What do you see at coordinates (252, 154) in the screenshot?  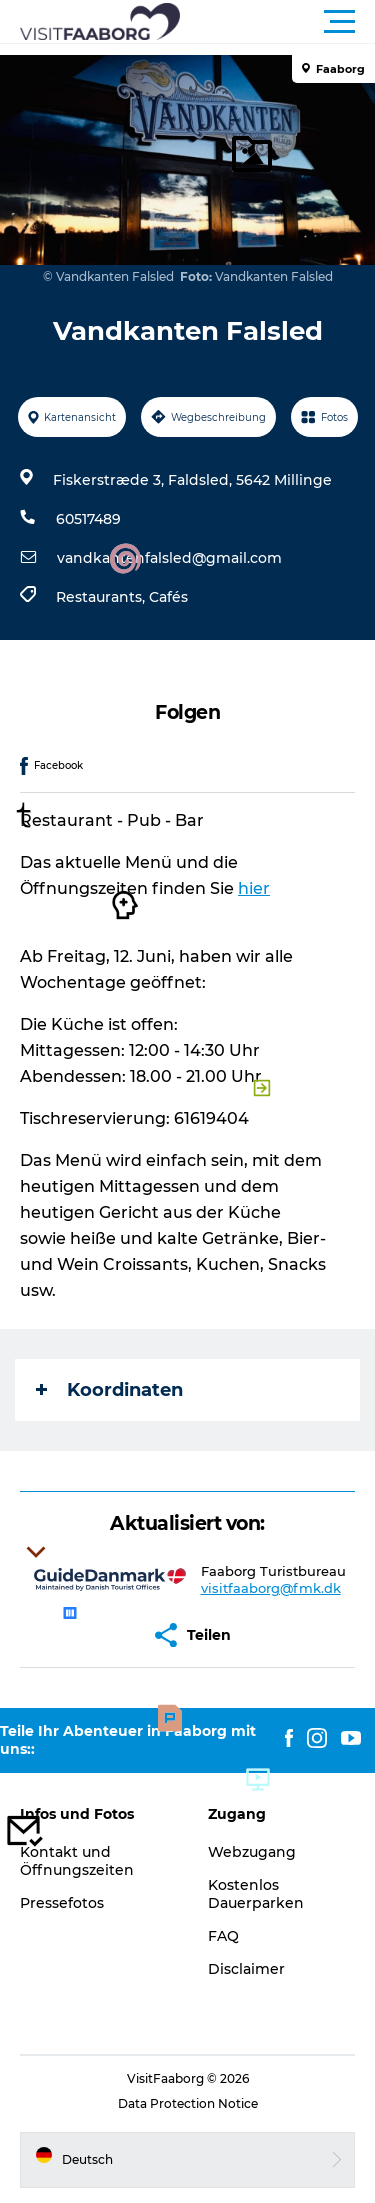 I see `open photo or image folder` at bounding box center [252, 154].